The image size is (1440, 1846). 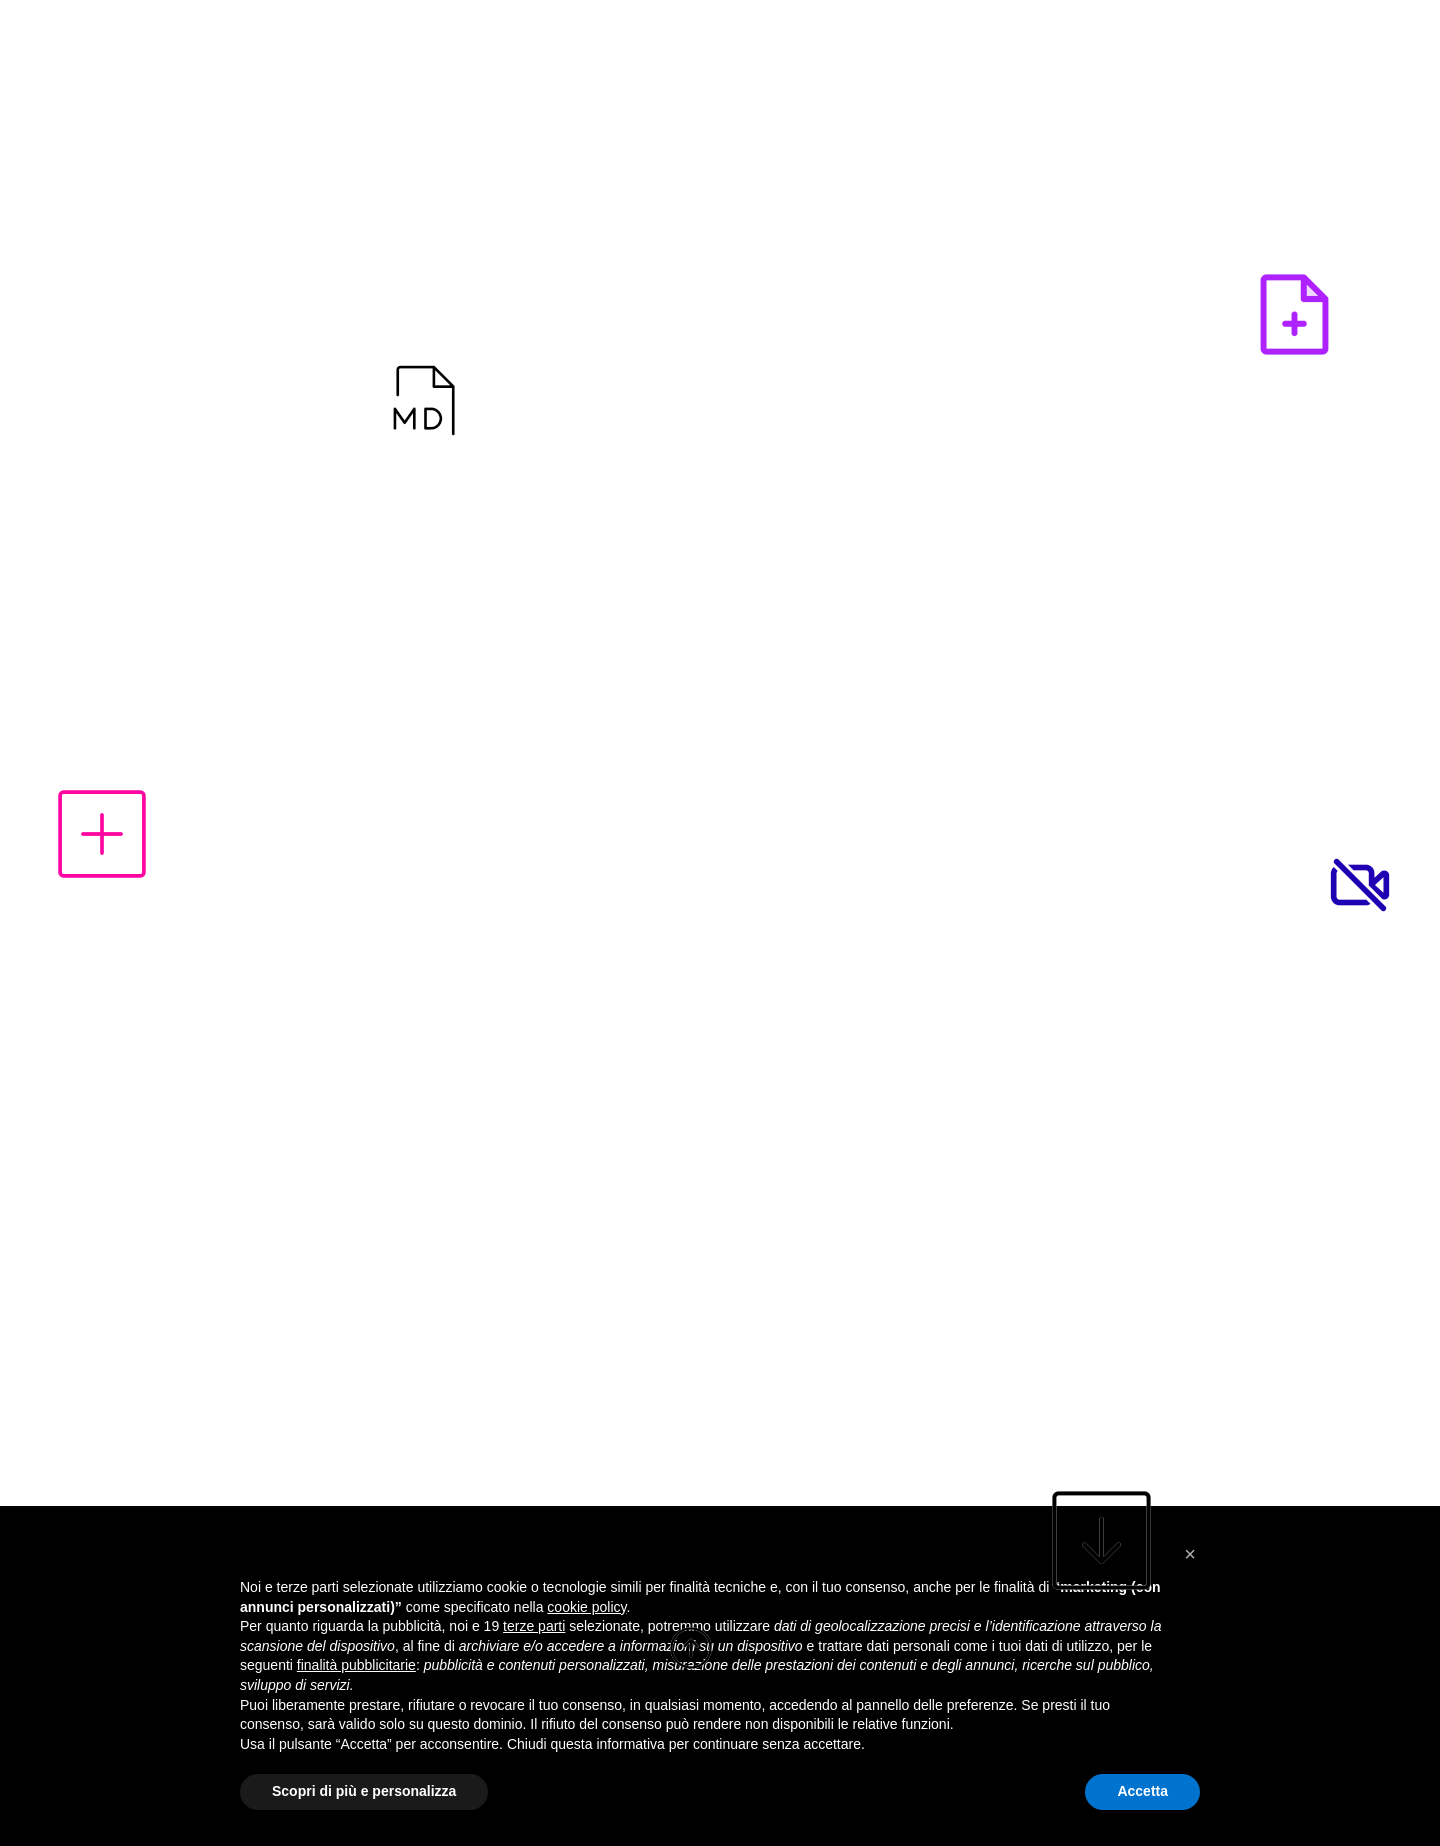 What do you see at coordinates (102, 834) in the screenshot?
I see `add a new item or entry` at bounding box center [102, 834].